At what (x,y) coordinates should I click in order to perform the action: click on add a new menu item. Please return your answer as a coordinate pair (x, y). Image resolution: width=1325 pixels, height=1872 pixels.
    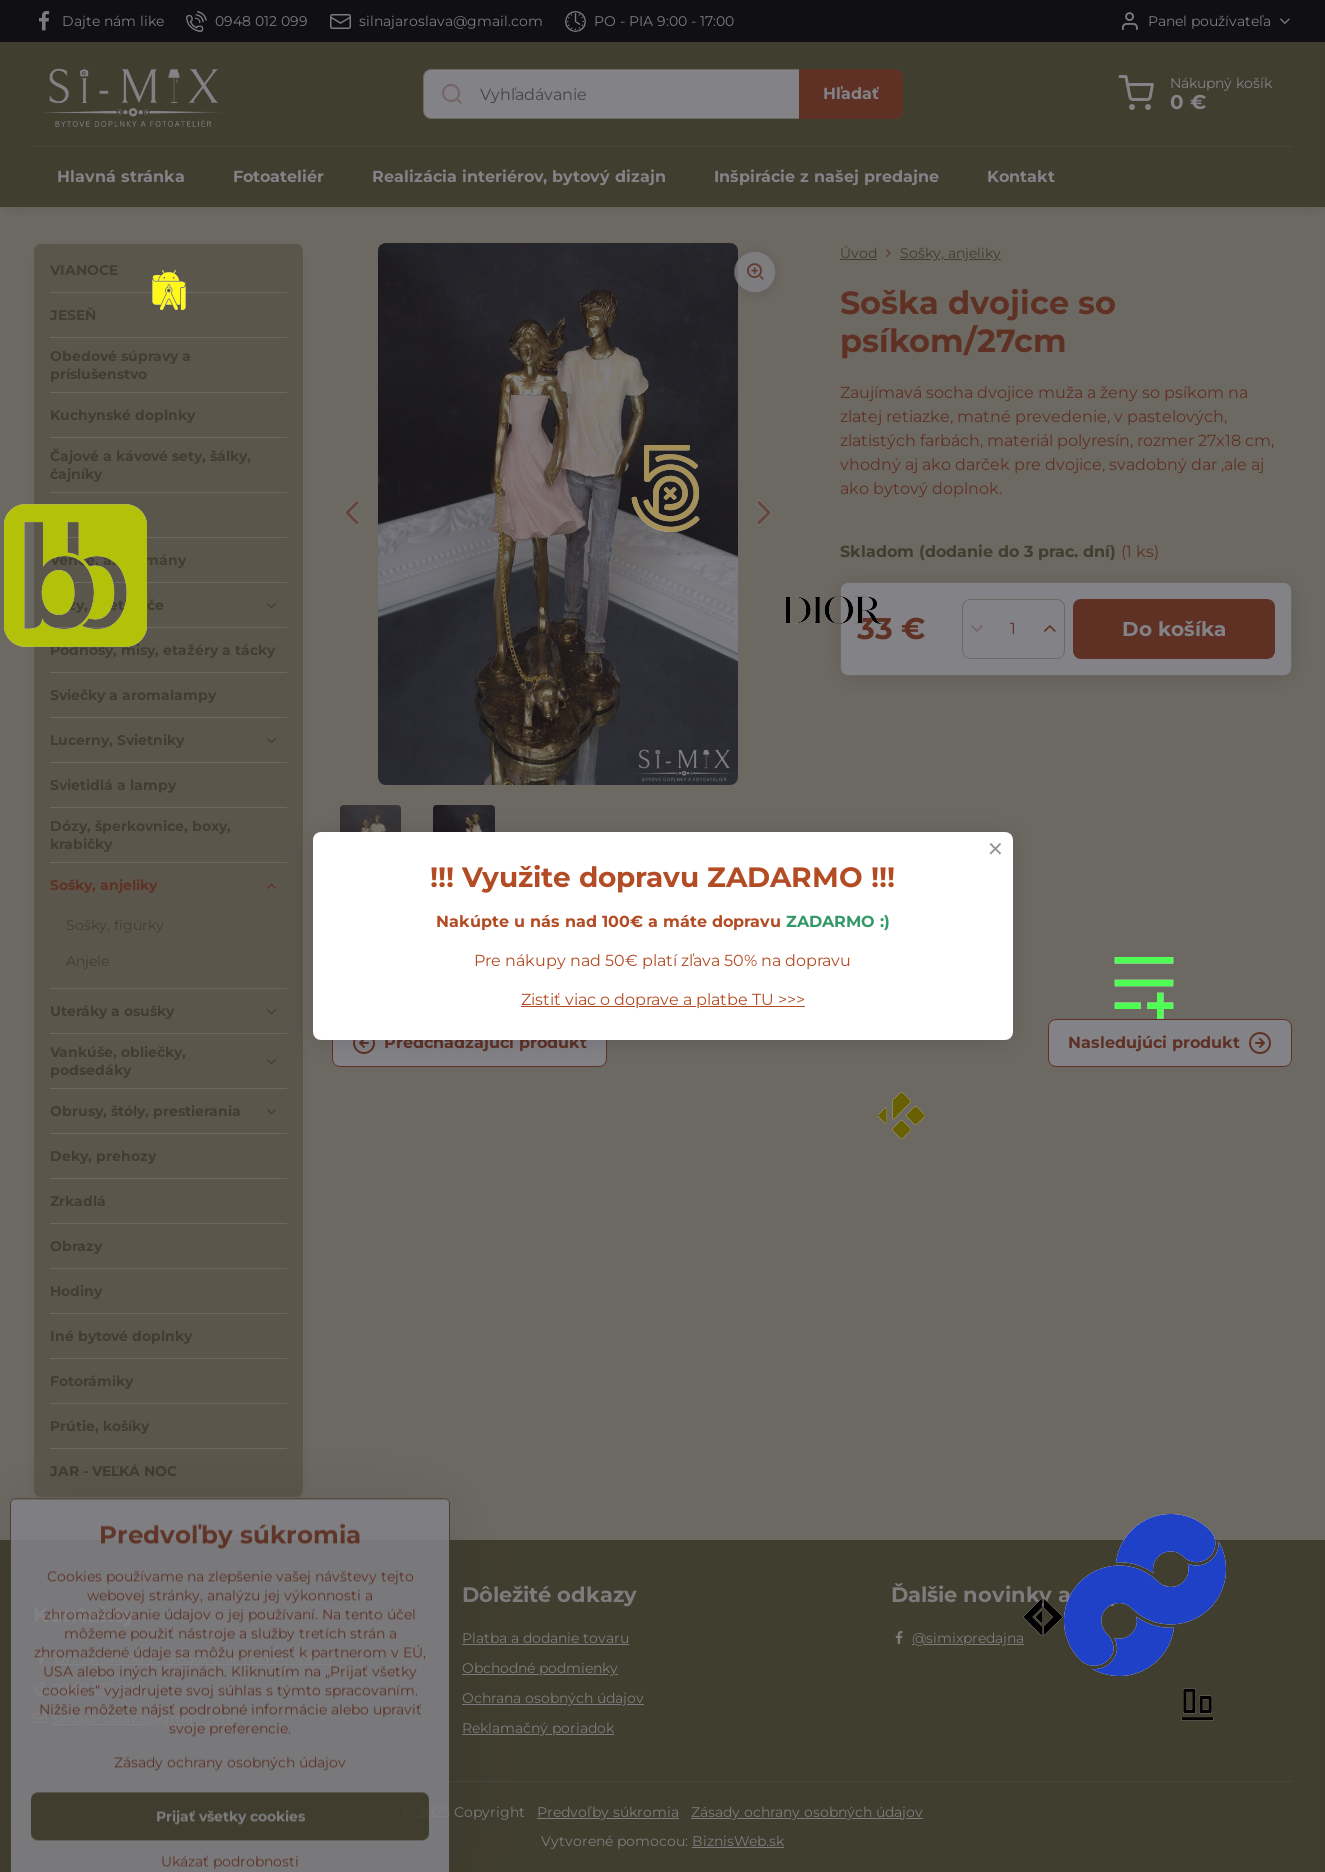
    Looking at the image, I should click on (1144, 983).